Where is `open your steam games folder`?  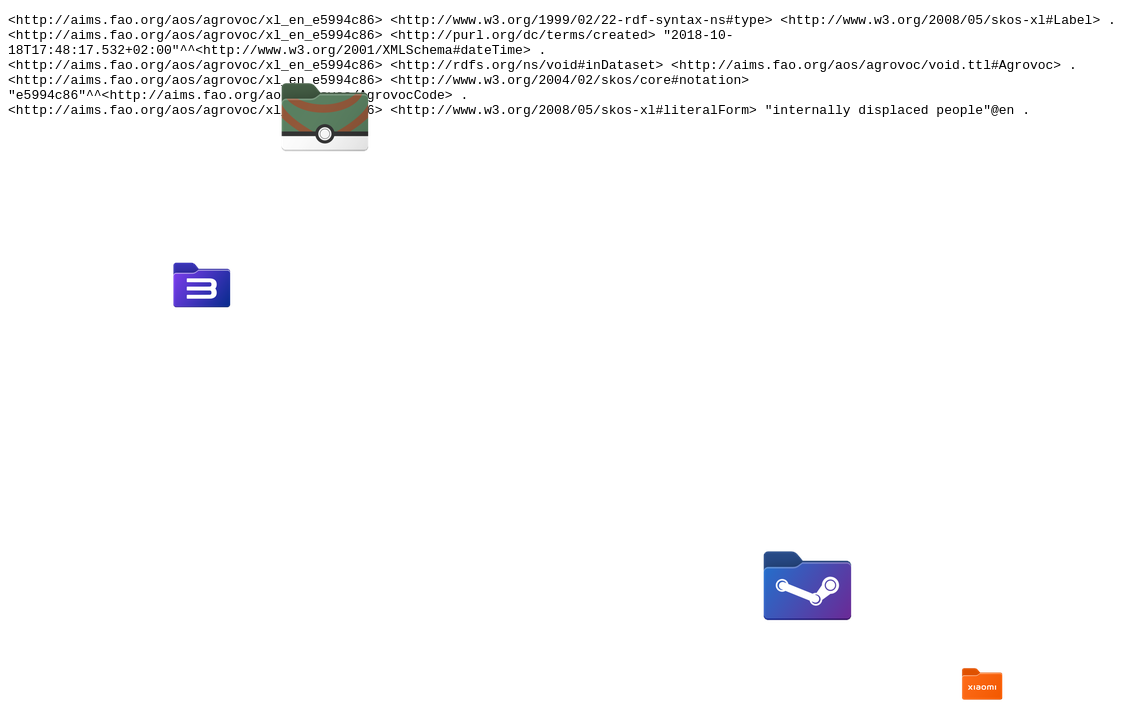
open your steam games folder is located at coordinates (807, 588).